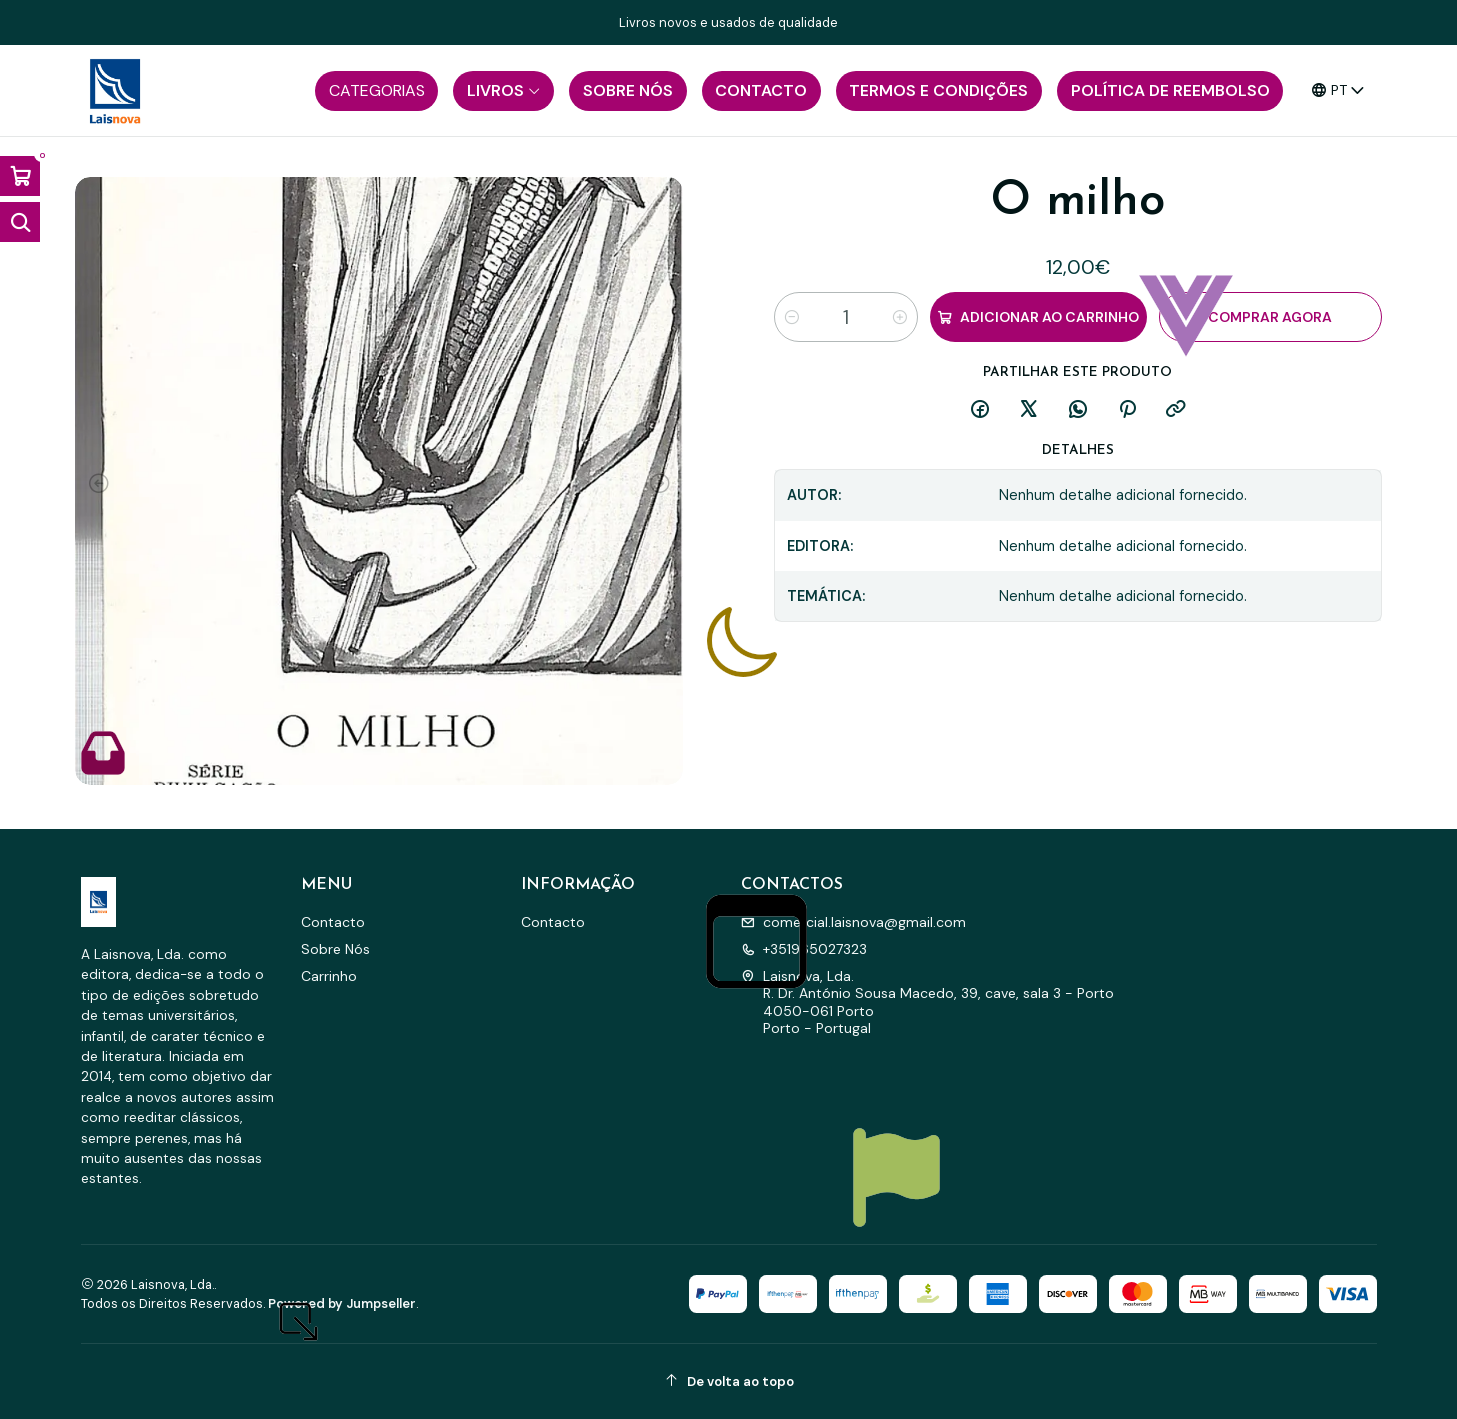 Image resolution: width=1457 pixels, height=1419 pixels. What do you see at coordinates (103, 753) in the screenshot?
I see `view your inbox` at bounding box center [103, 753].